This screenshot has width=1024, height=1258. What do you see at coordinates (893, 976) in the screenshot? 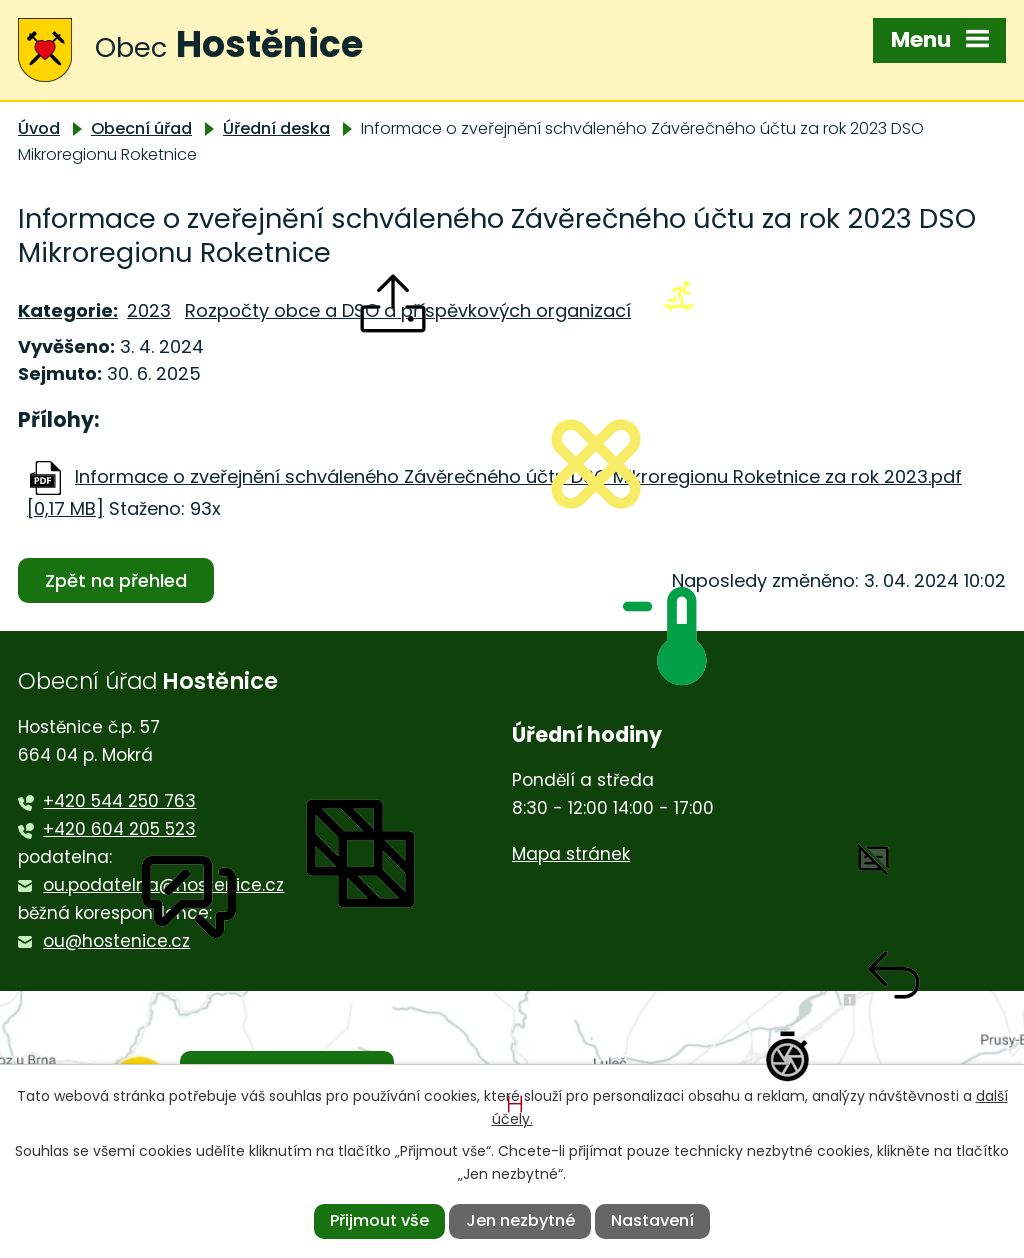
I see `undo the last action` at bounding box center [893, 976].